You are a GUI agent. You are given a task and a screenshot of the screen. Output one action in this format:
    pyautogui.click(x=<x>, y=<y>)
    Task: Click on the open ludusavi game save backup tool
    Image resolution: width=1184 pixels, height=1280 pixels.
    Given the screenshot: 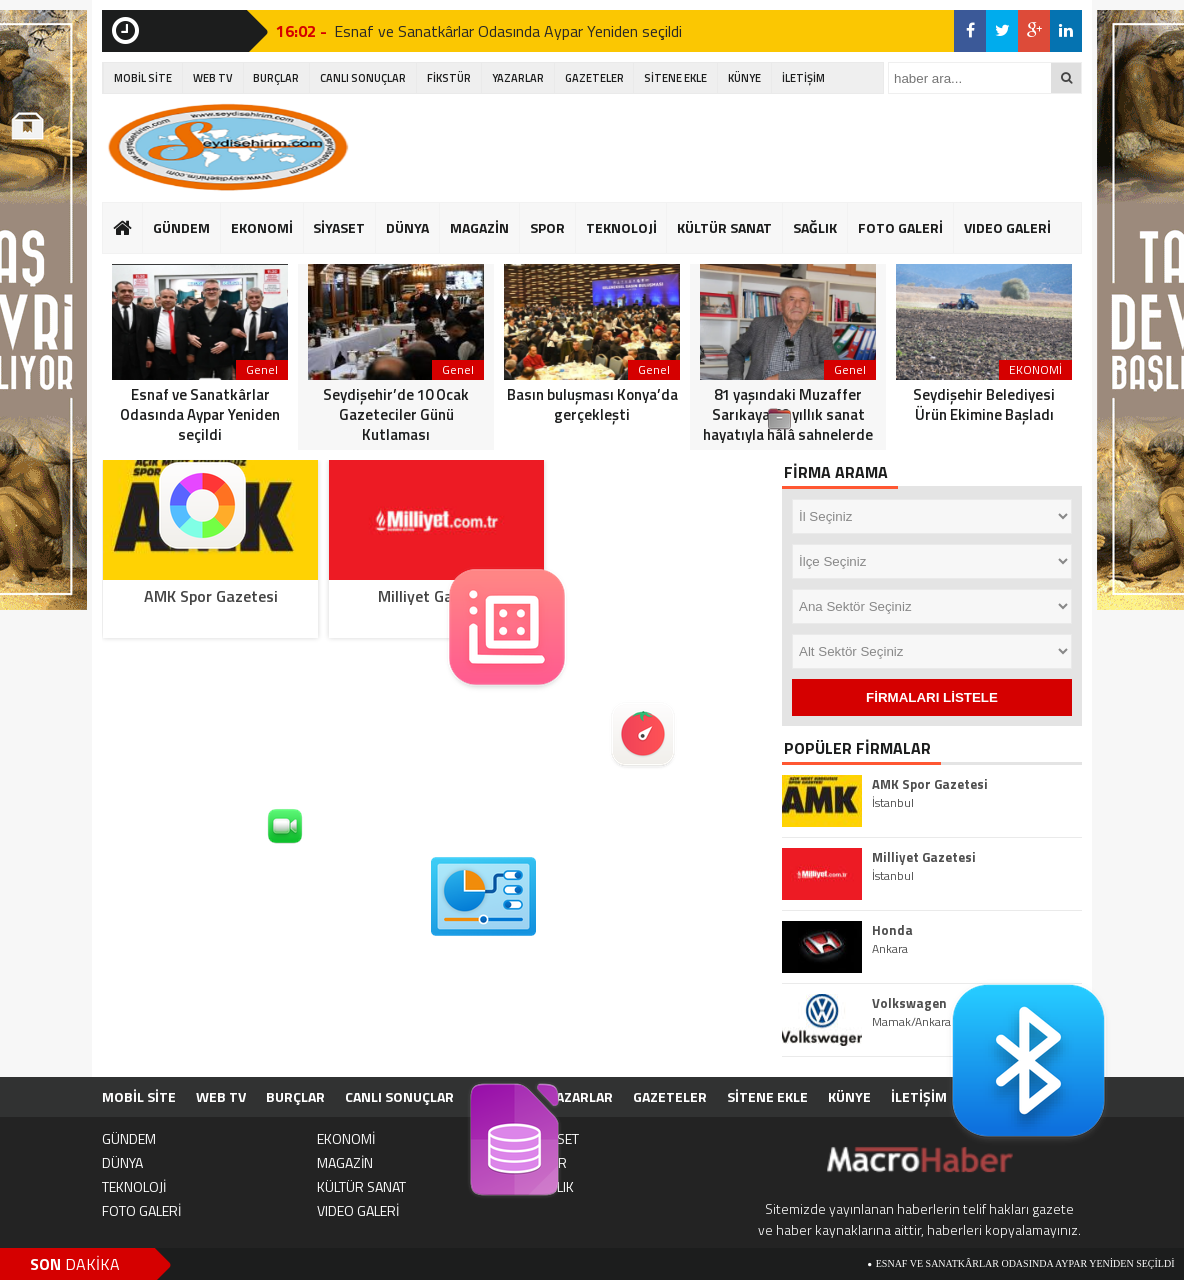 What is the action you would take?
    pyautogui.click(x=507, y=627)
    